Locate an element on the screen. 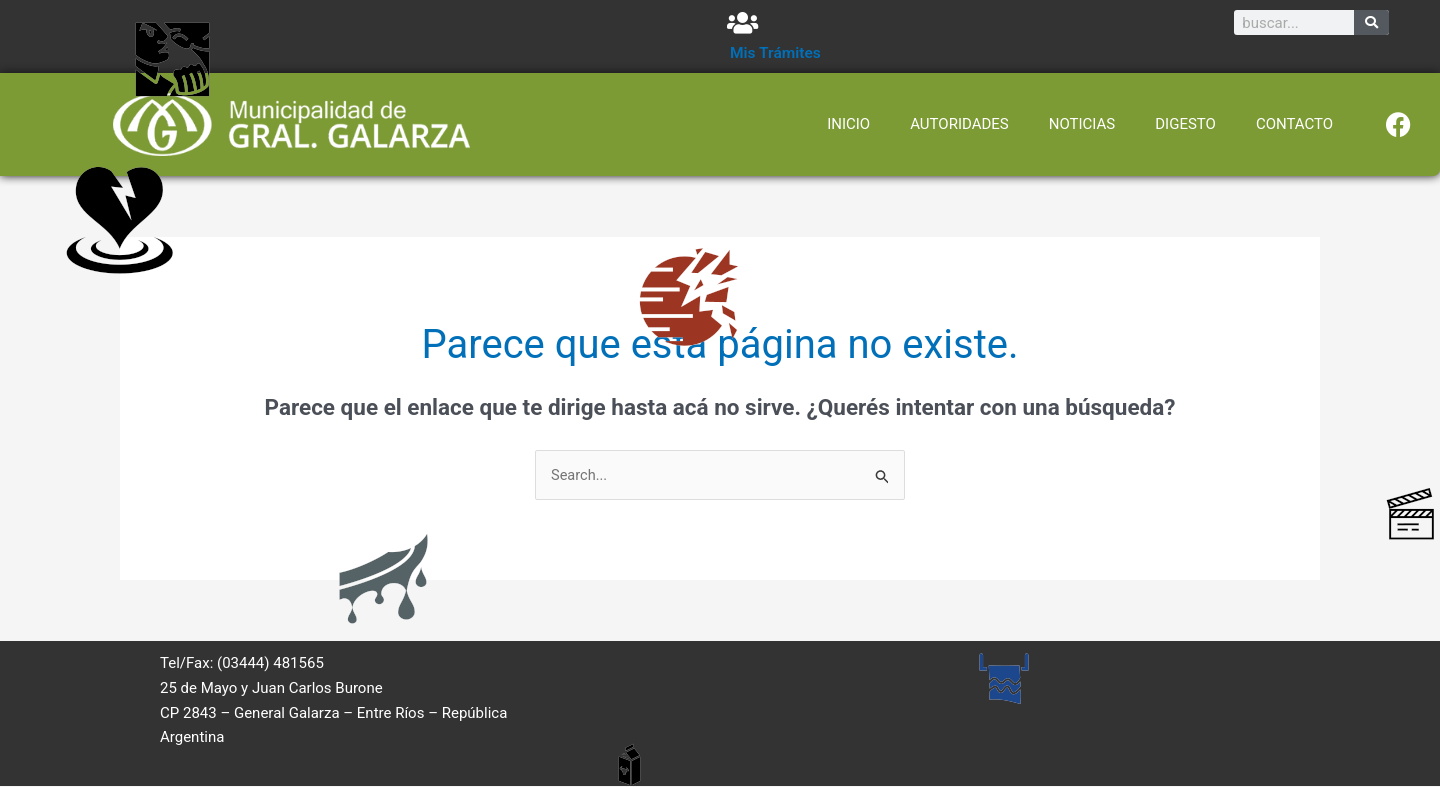 The height and width of the screenshot is (787, 1440). indicates catastrophic event or destruction in gameplay is located at coordinates (689, 297).